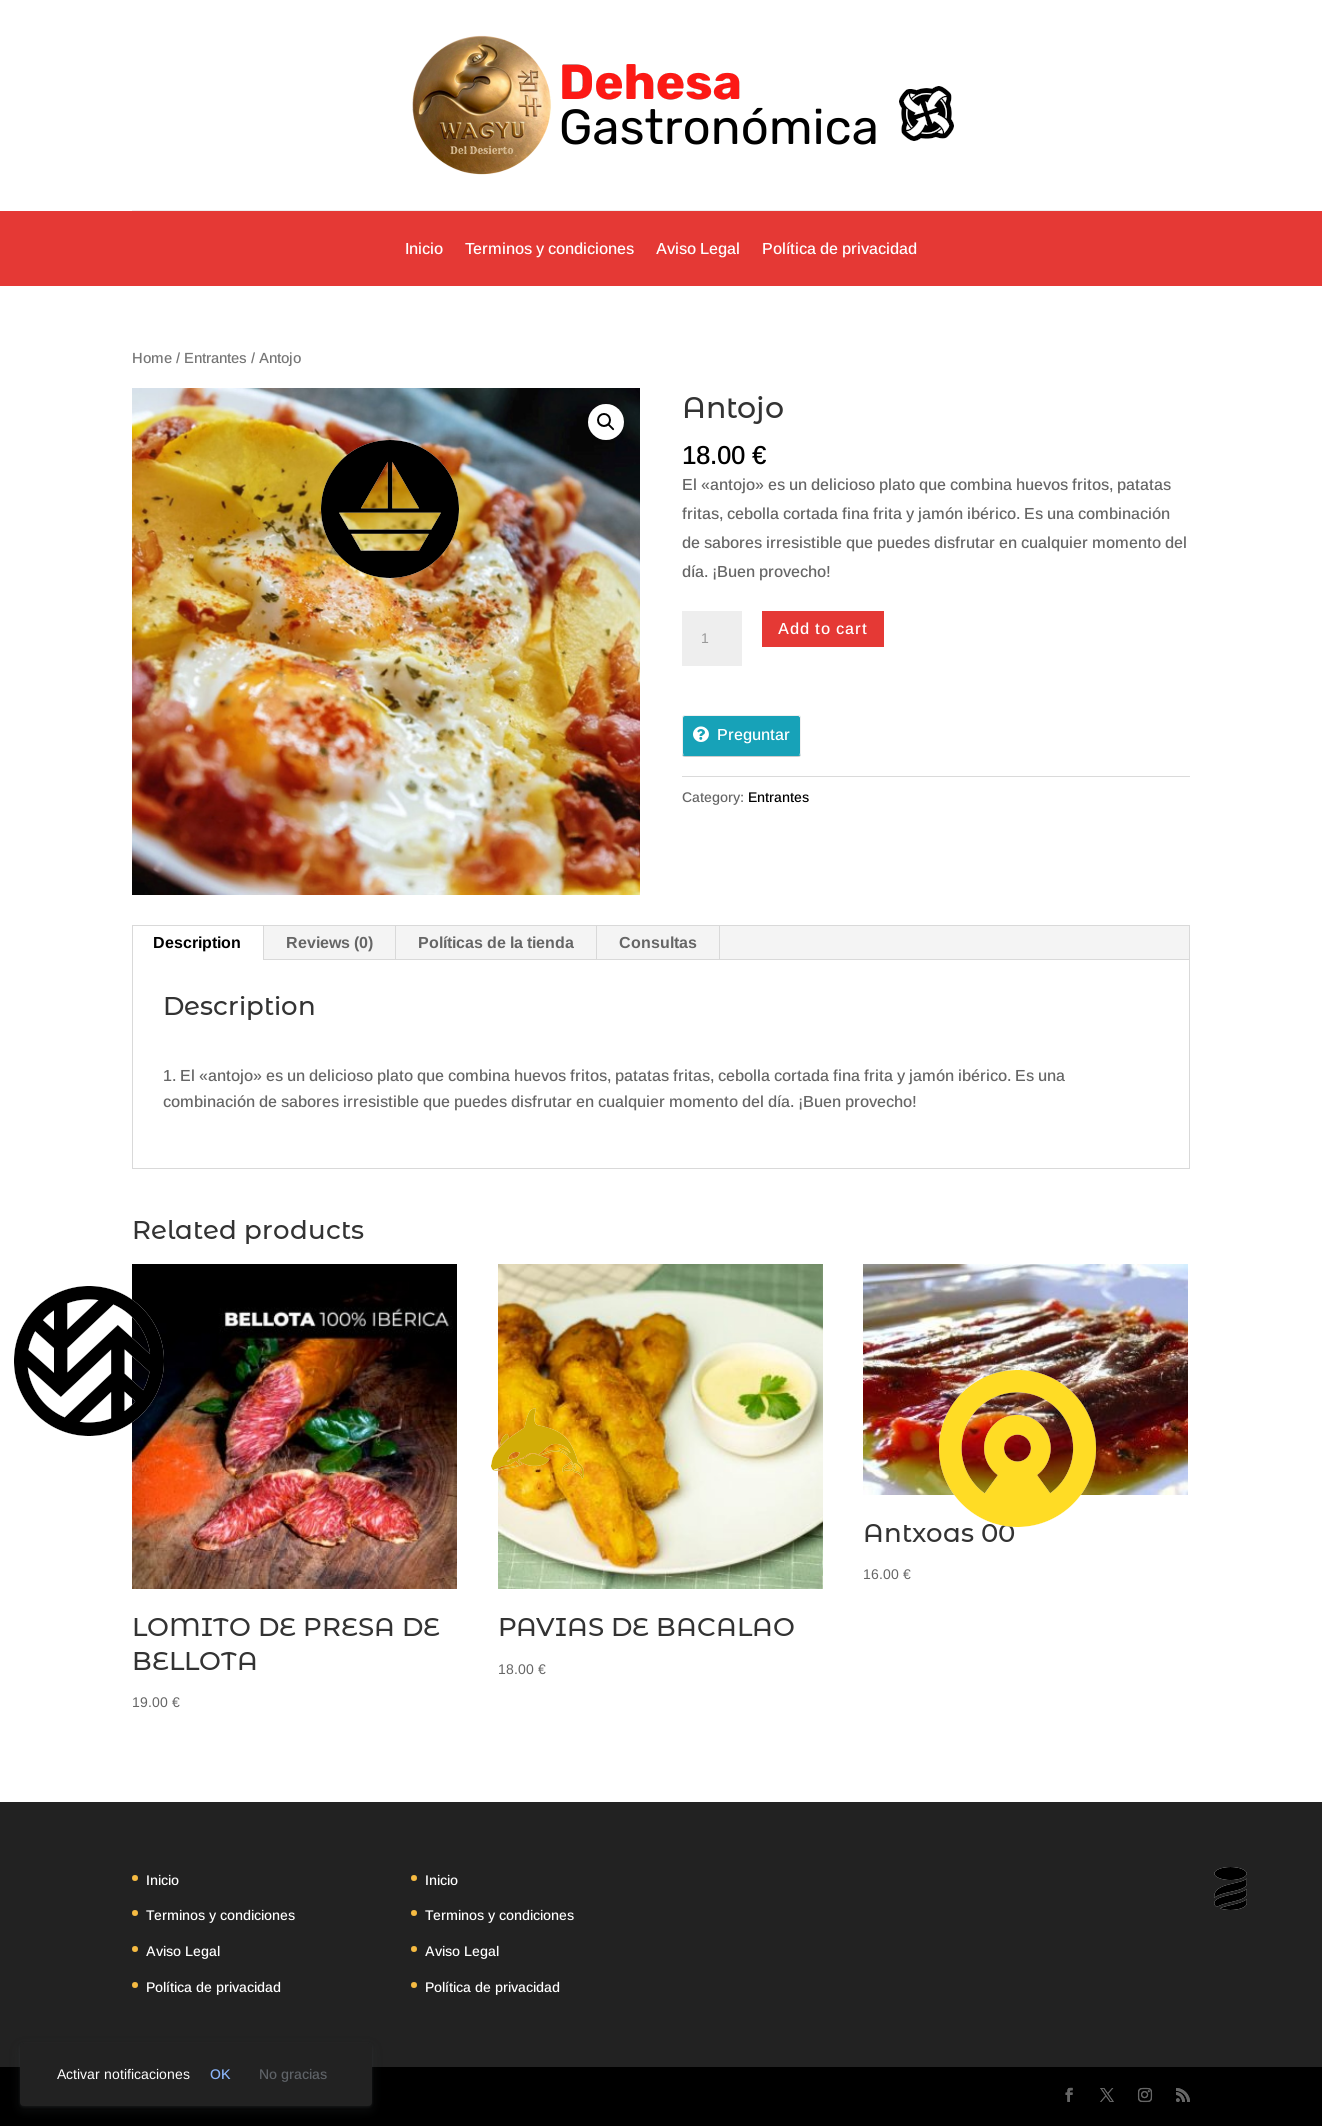  I want to click on navigate to MentorCruise platform, so click(390, 509).